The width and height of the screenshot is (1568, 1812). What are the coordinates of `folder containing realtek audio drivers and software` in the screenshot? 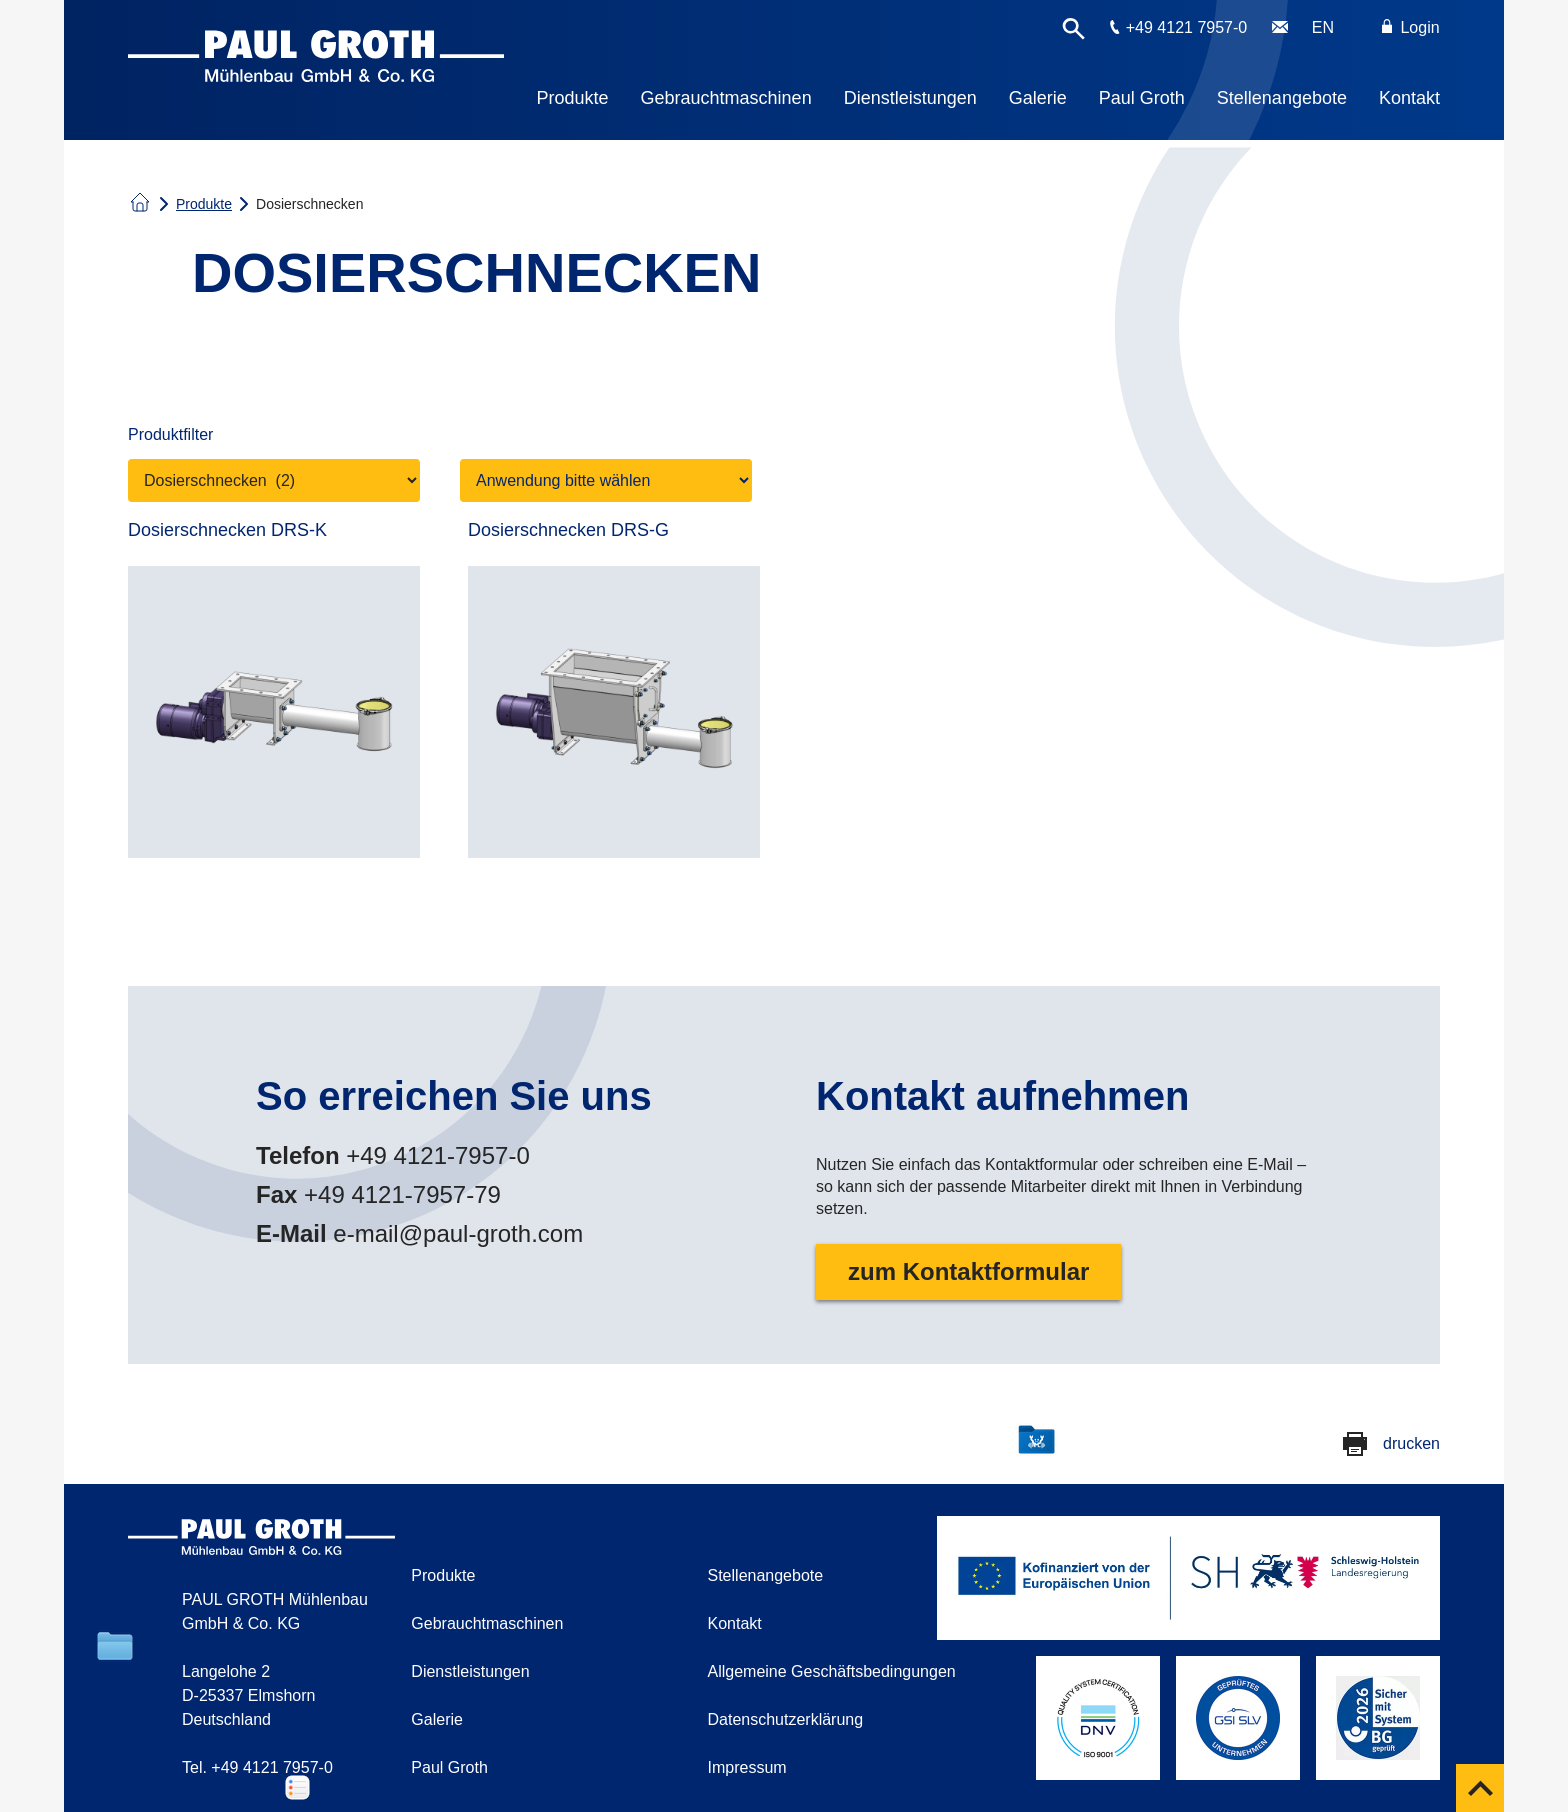 It's located at (1036, 1440).